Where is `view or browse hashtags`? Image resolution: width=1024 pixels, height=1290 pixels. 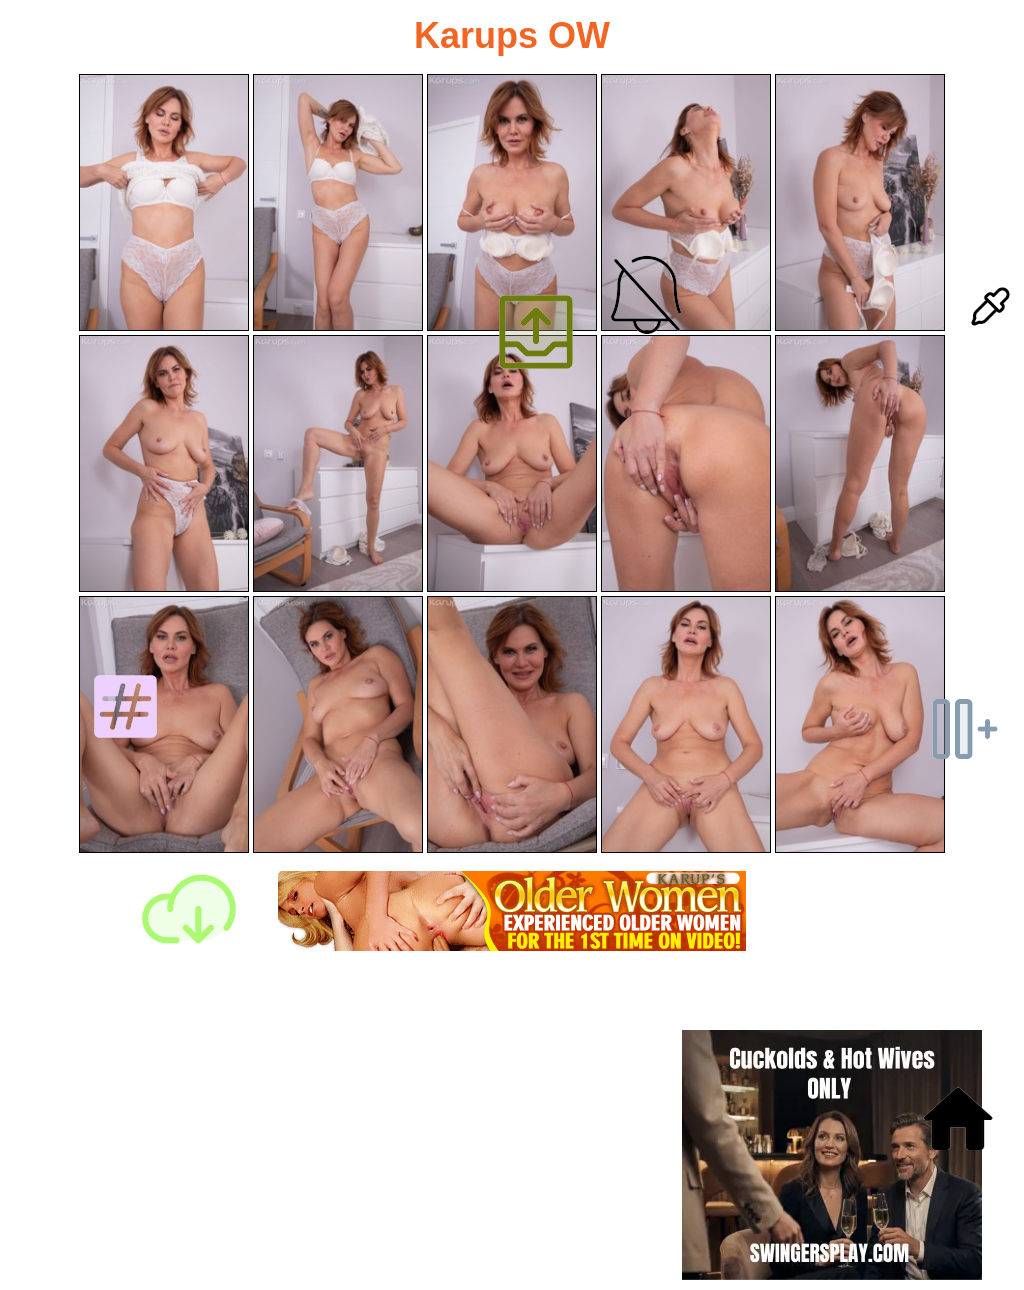
view or browse hashtags is located at coordinates (125, 706).